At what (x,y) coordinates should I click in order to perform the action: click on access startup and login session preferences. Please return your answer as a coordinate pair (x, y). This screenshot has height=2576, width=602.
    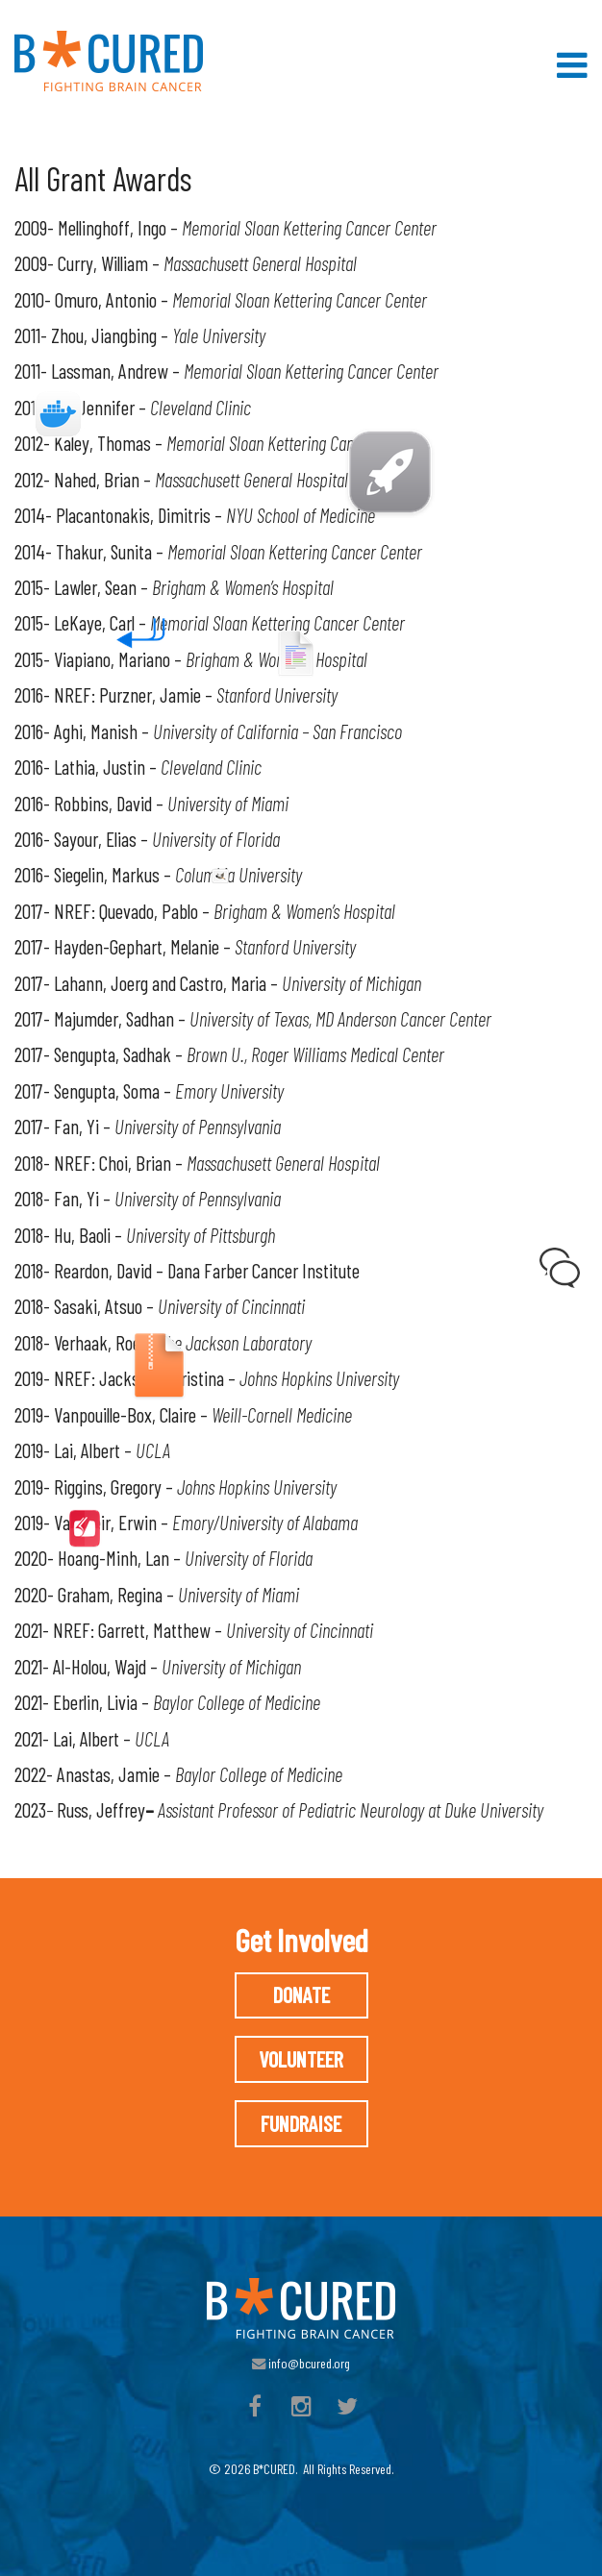
    Looking at the image, I should click on (389, 473).